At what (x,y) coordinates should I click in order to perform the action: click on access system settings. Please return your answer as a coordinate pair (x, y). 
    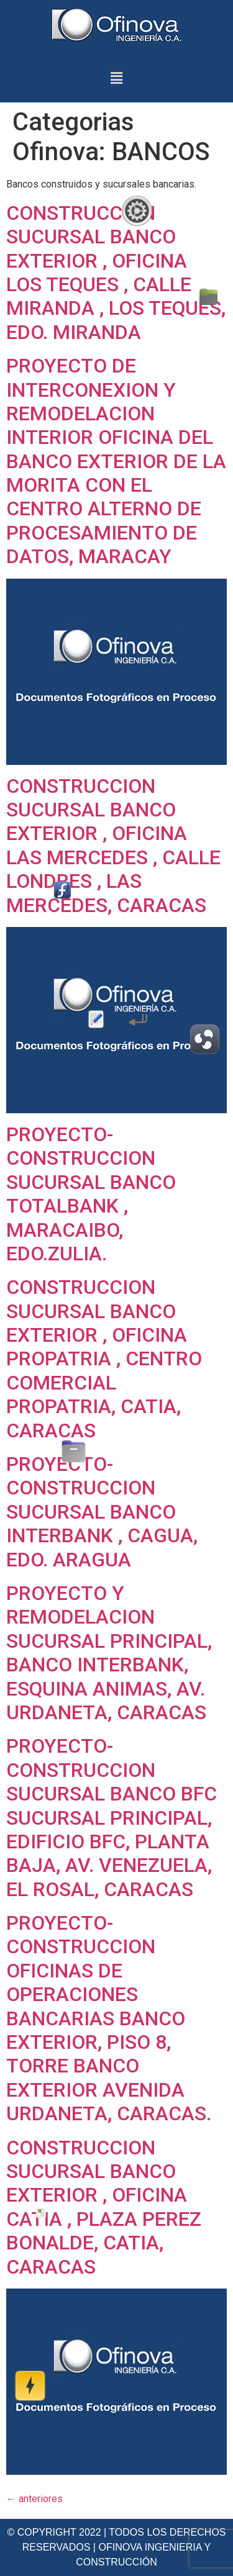
    Looking at the image, I should click on (137, 210).